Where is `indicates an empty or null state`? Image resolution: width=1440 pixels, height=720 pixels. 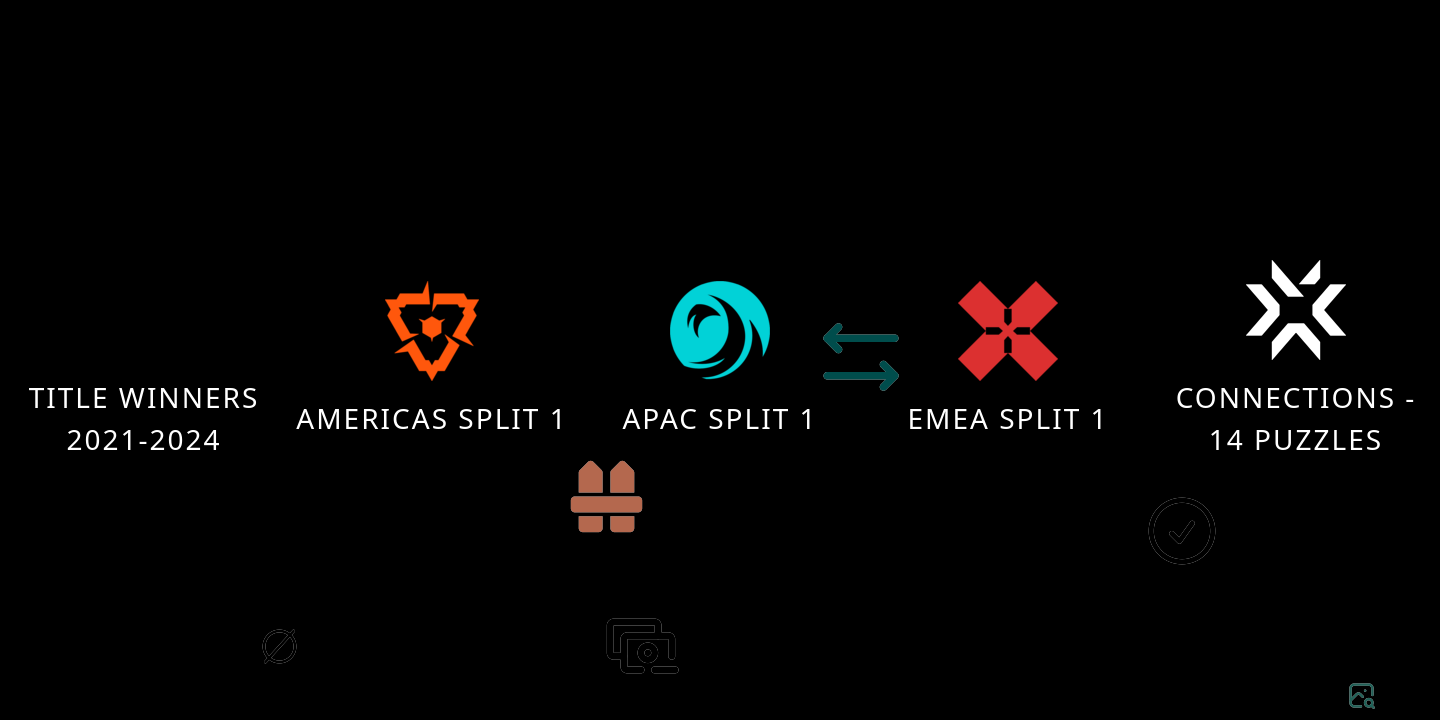
indicates an empty or null state is located at coordinates (279, 646).